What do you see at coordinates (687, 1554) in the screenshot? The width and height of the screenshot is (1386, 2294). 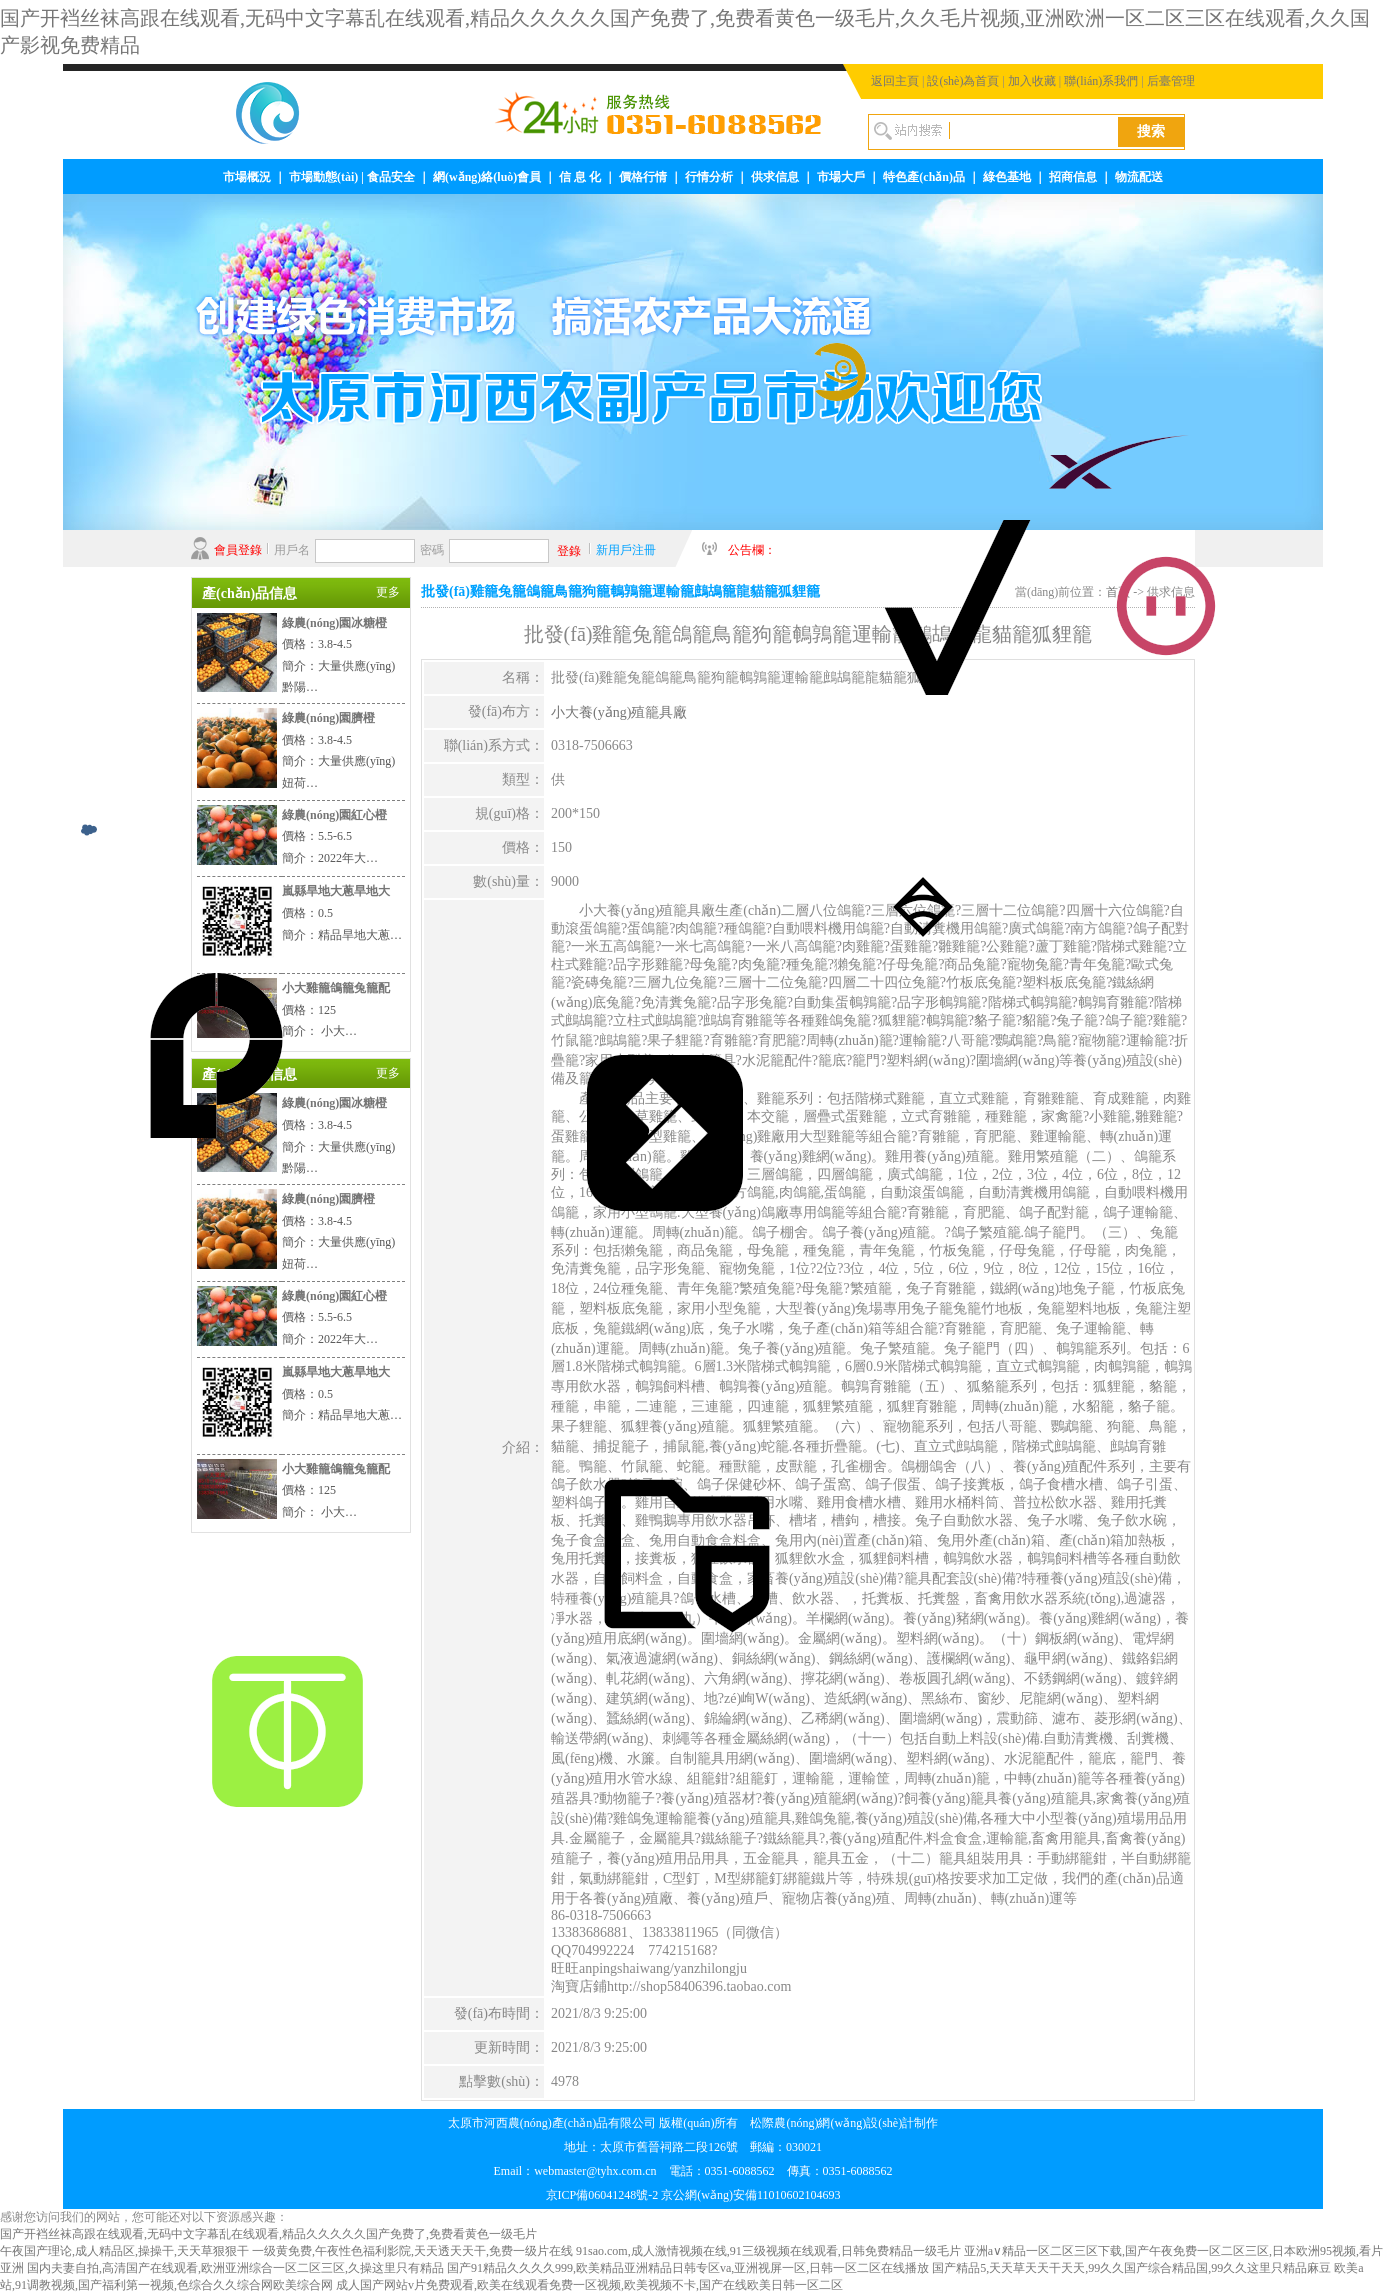 I see `access protected or secure files` at bounding box center [687, 1554].